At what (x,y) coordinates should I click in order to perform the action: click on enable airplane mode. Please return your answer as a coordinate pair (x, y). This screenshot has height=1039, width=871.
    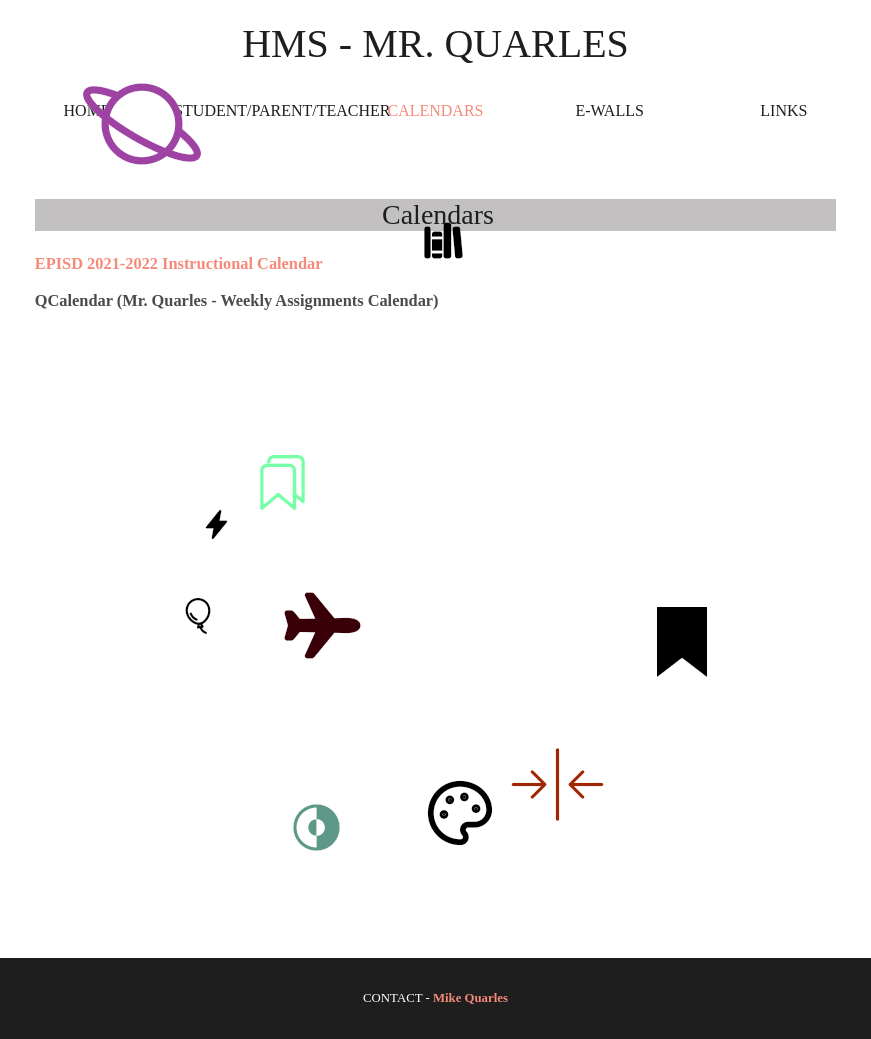
    Looking at the image, I should click on (322, 625).